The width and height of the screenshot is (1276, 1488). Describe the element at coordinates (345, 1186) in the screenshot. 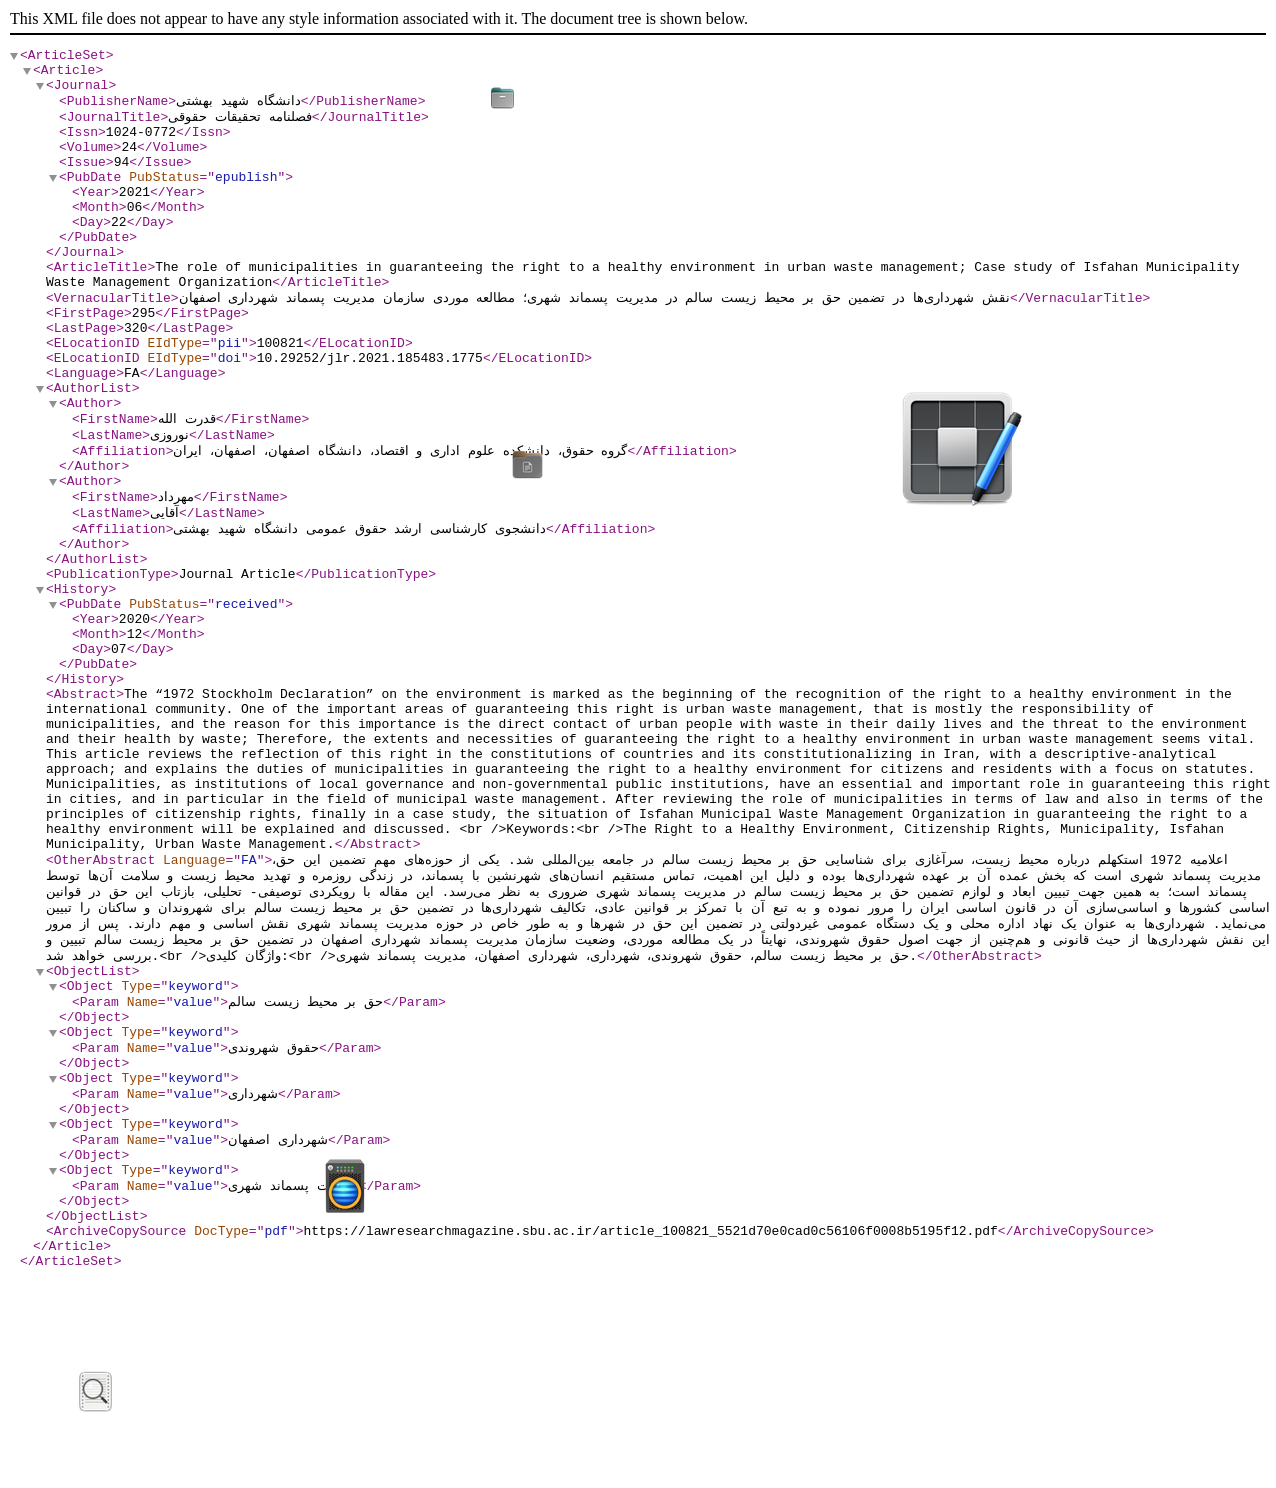

I see `access RAID 0 storage configuration settings` at that location.